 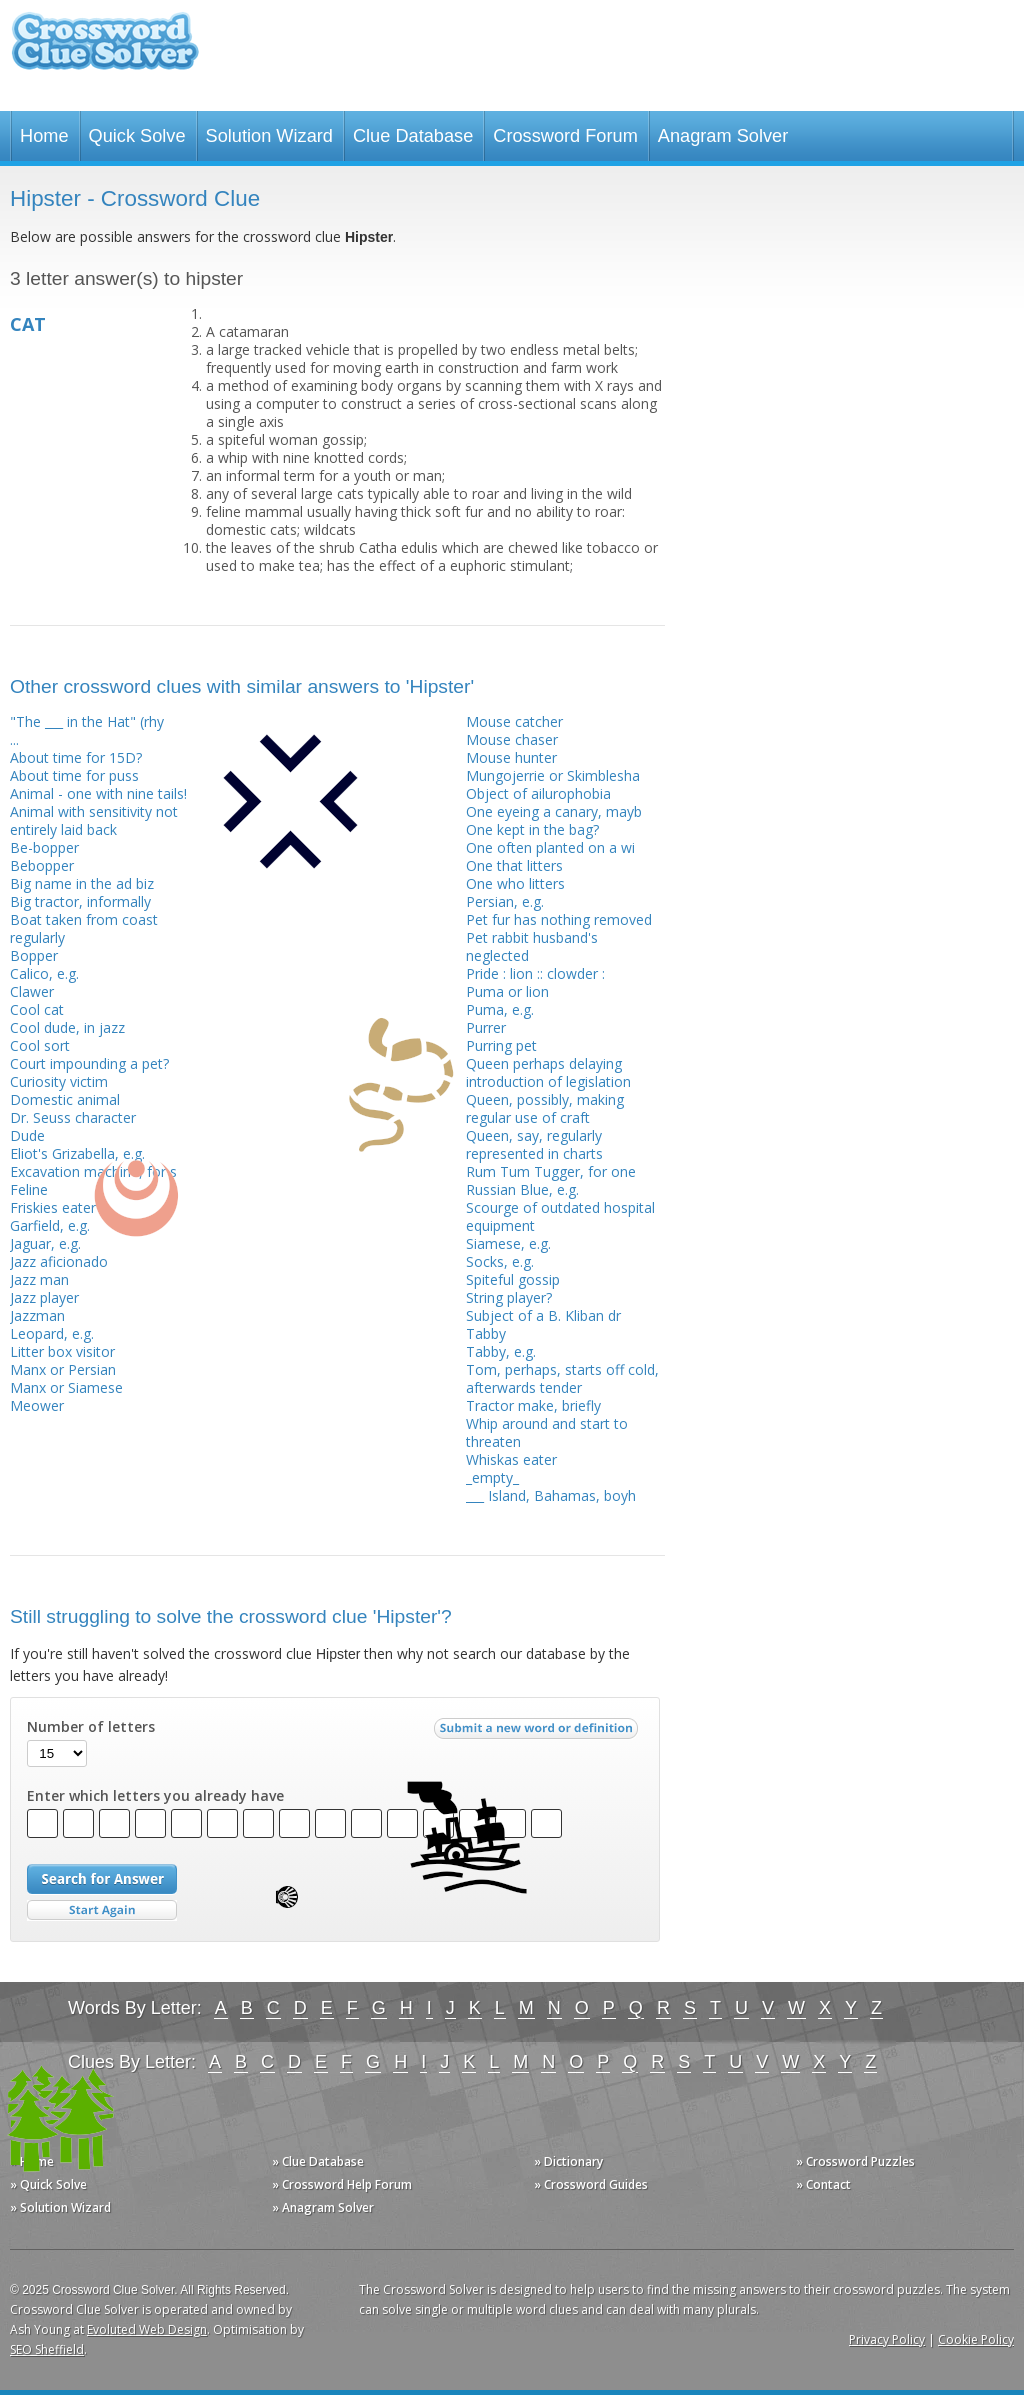 What do you see at coordinates (136, 1197) in the screenshot?
I see `indicates a loading or syncing state` at bounding box center [136, 1197].